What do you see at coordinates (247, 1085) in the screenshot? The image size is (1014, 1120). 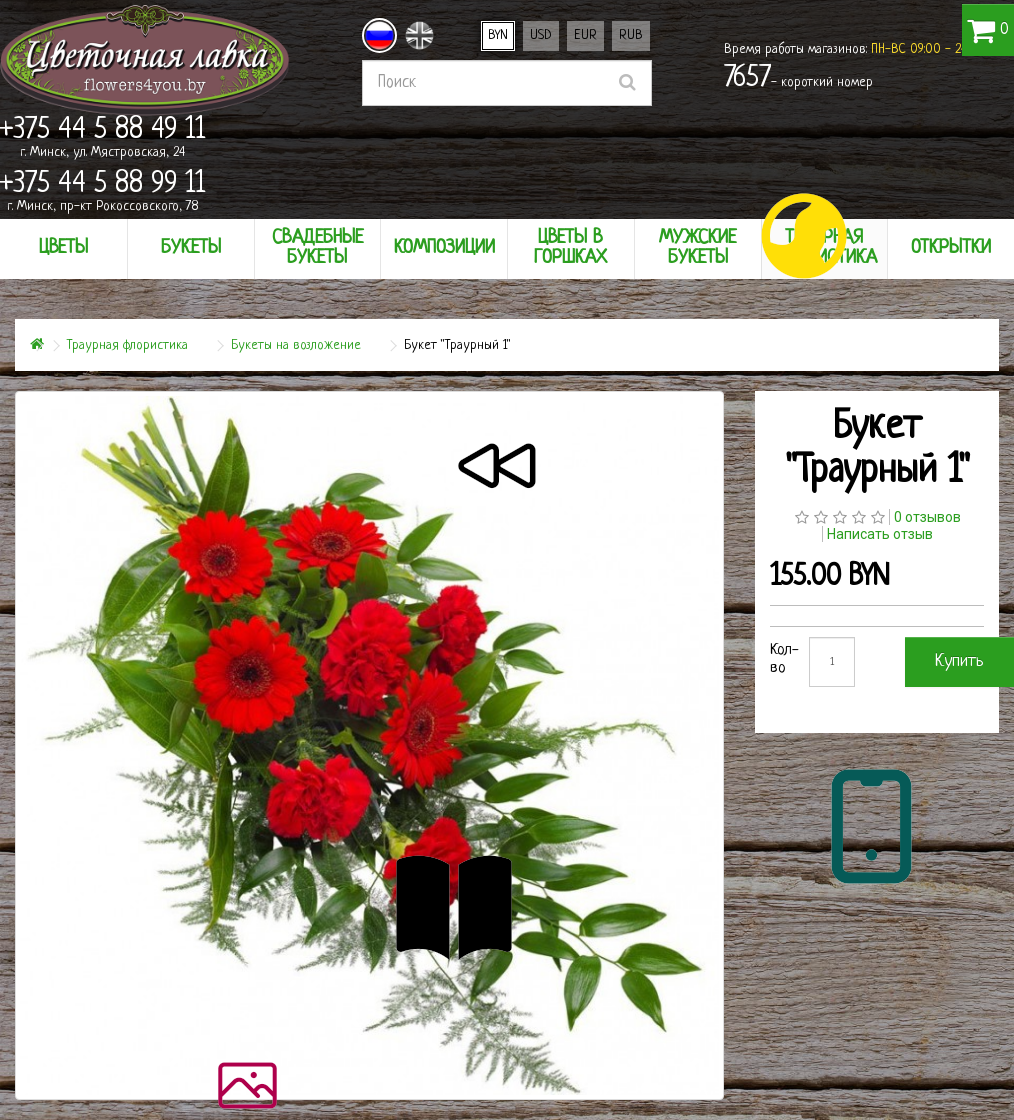 I see `view photo or image` at bounding box center [247, 1085].